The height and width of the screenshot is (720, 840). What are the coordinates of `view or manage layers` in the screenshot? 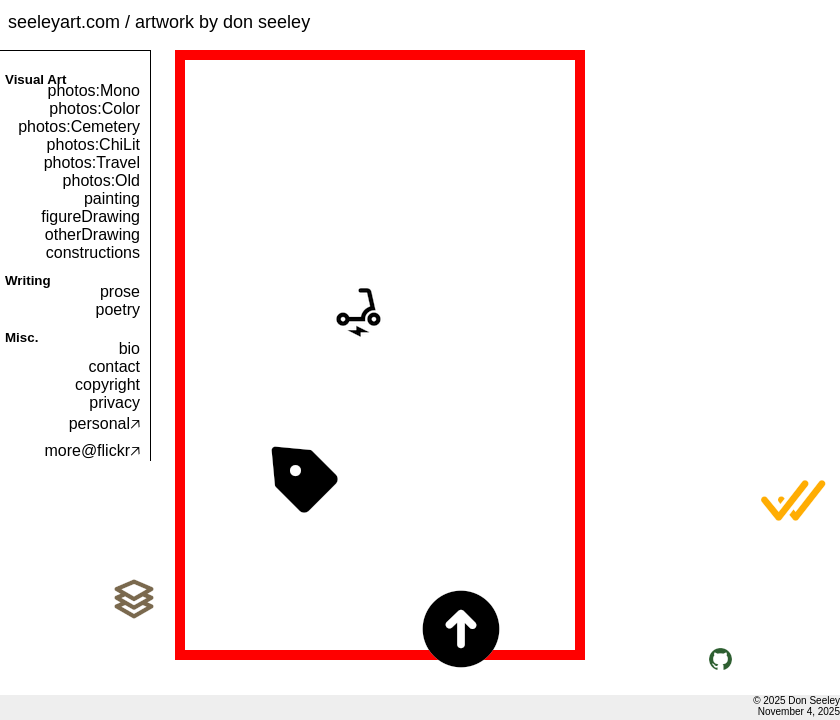 It's located at (134, 599).